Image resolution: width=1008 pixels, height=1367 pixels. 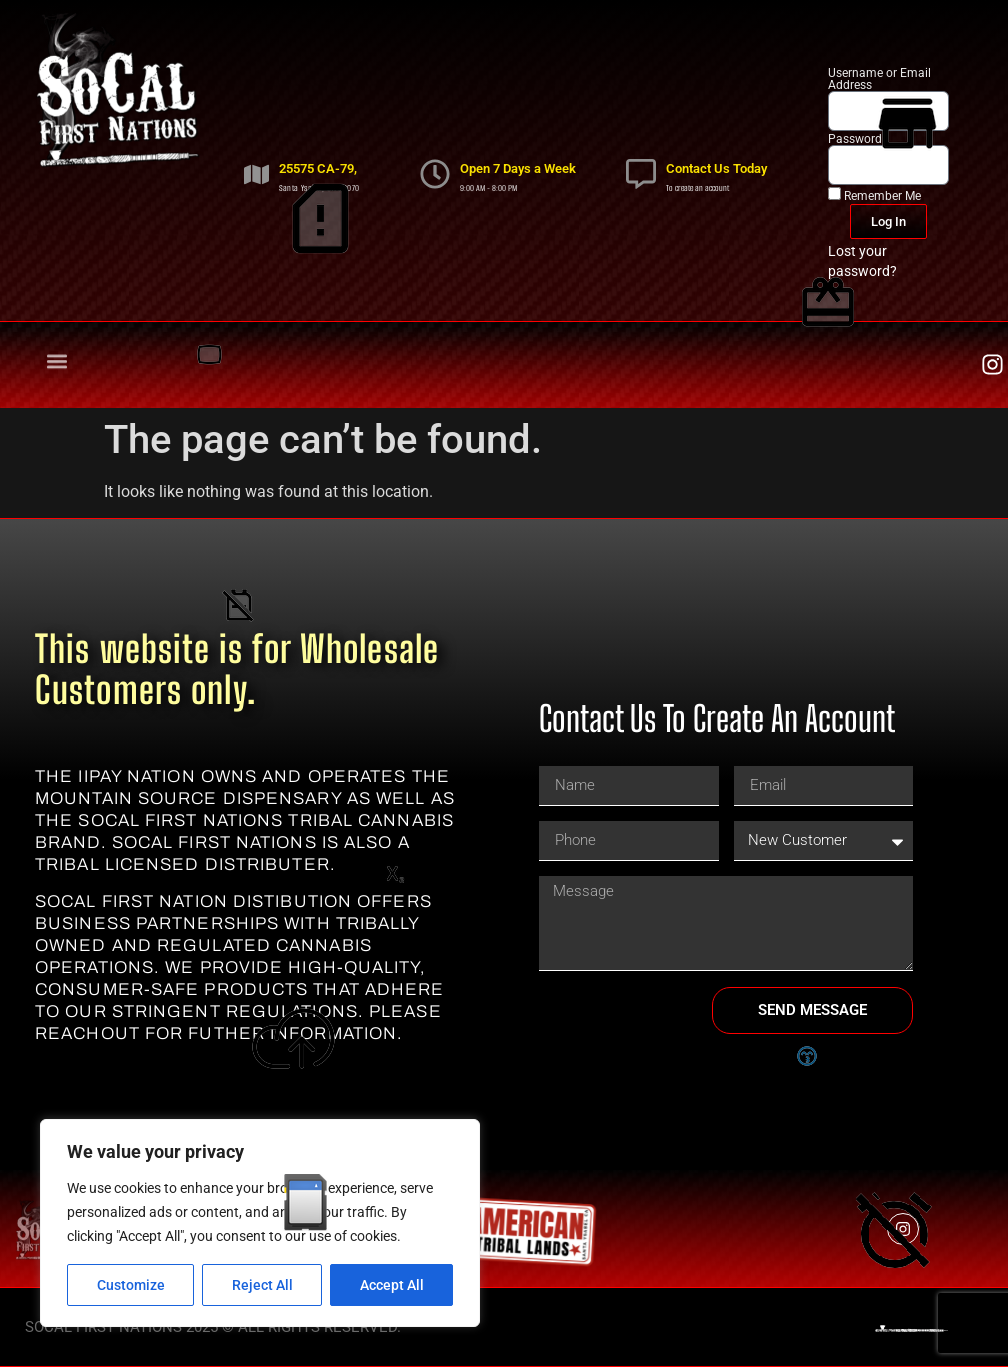 I want to click on upload file to cloud storage, so click(x=293, y=1038).